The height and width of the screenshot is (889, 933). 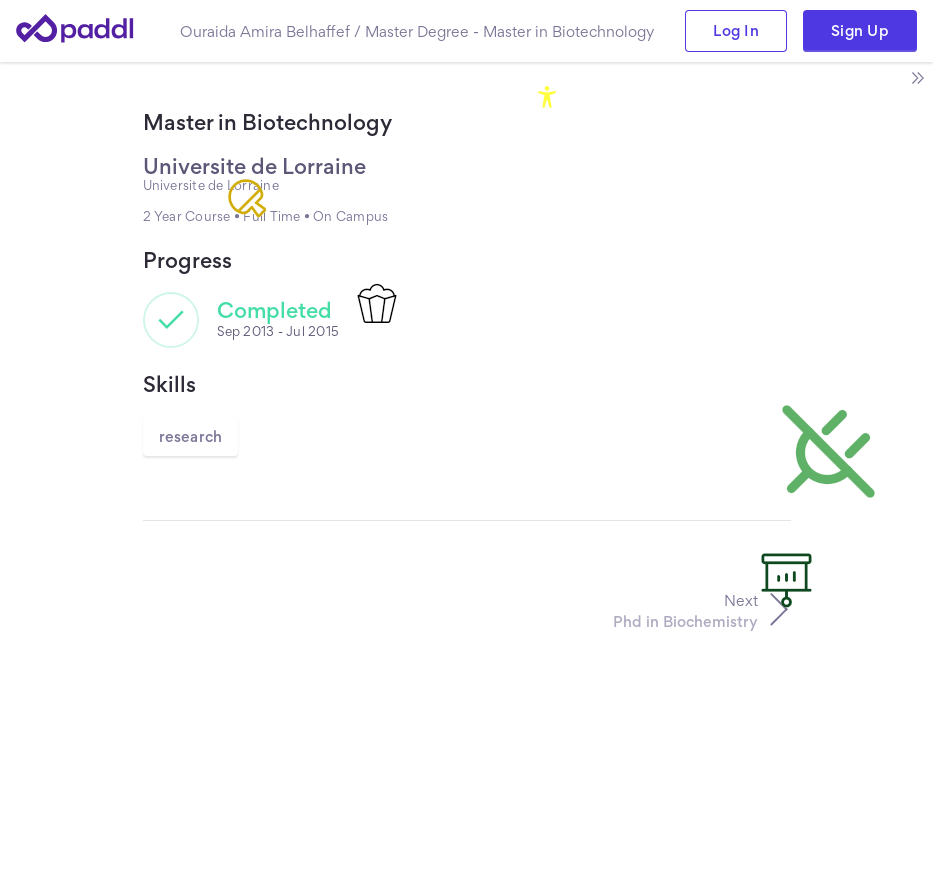 I want to click on view presentation with charts, so click(x=786, y=576).